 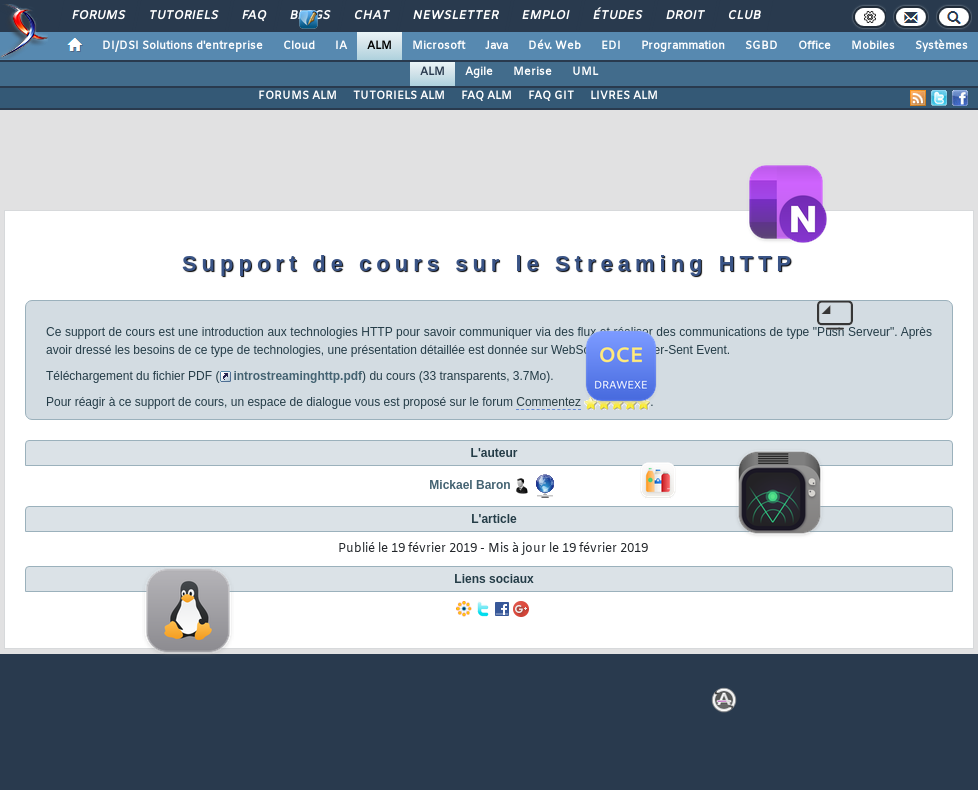 What do you see at coordinates (658, 480) in the screenshot?
I see `open Bottles app to run Windows software` at bounding box center [658, 480].